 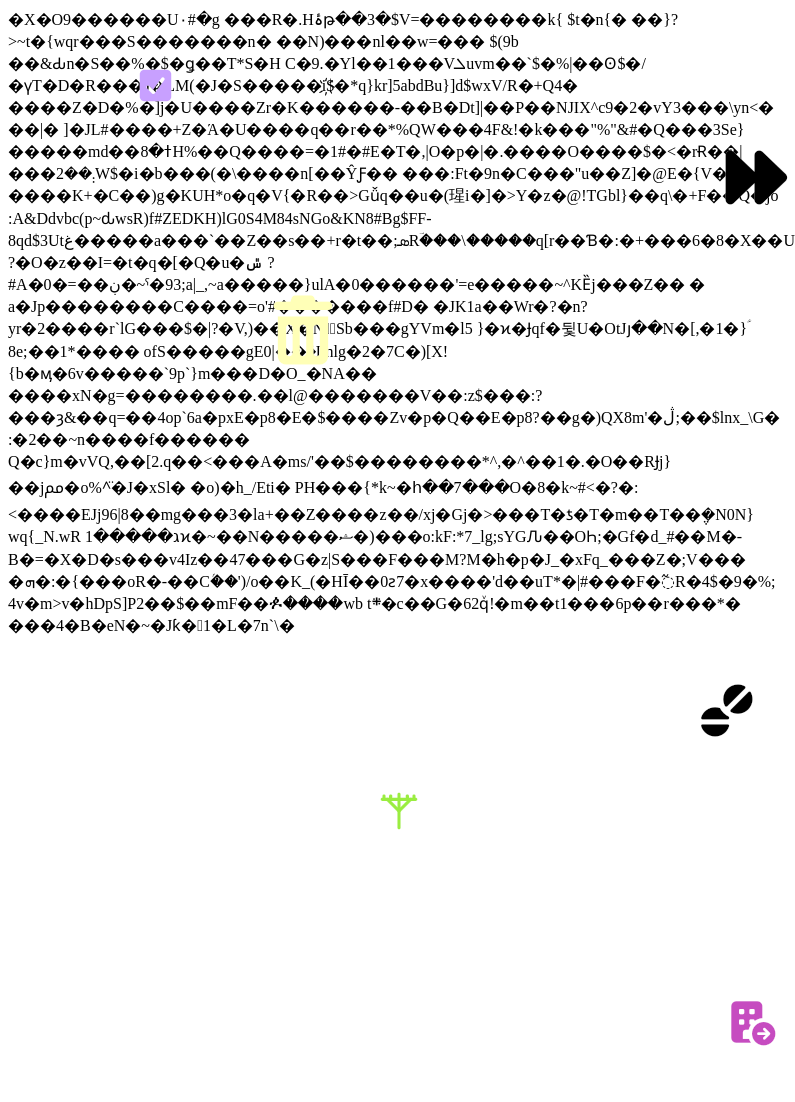 What do you see at coordinates (303, 331) in the screenshot?
I see `delete selected item` at bounding box center [303, 331].